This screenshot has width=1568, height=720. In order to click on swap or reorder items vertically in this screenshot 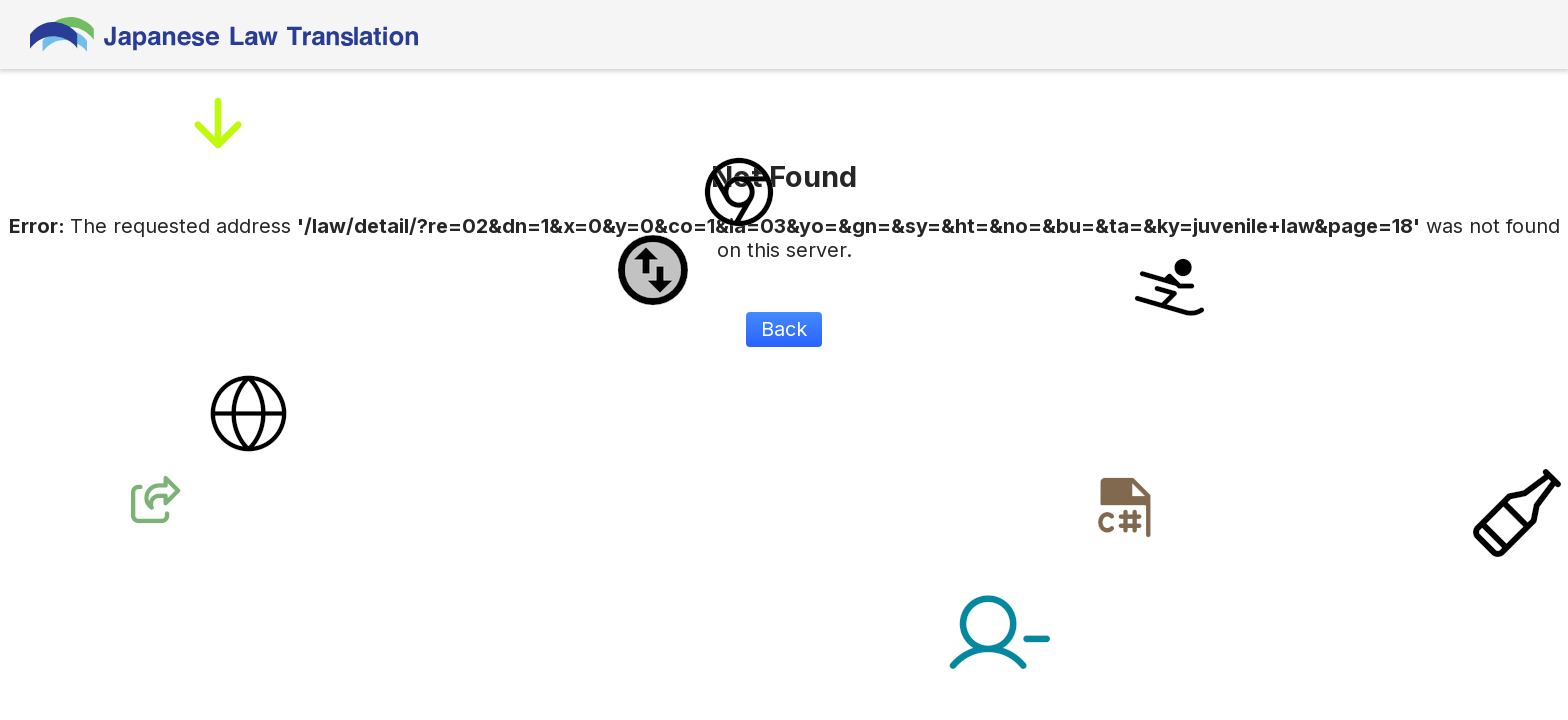, I will do `click(653, 270)`.